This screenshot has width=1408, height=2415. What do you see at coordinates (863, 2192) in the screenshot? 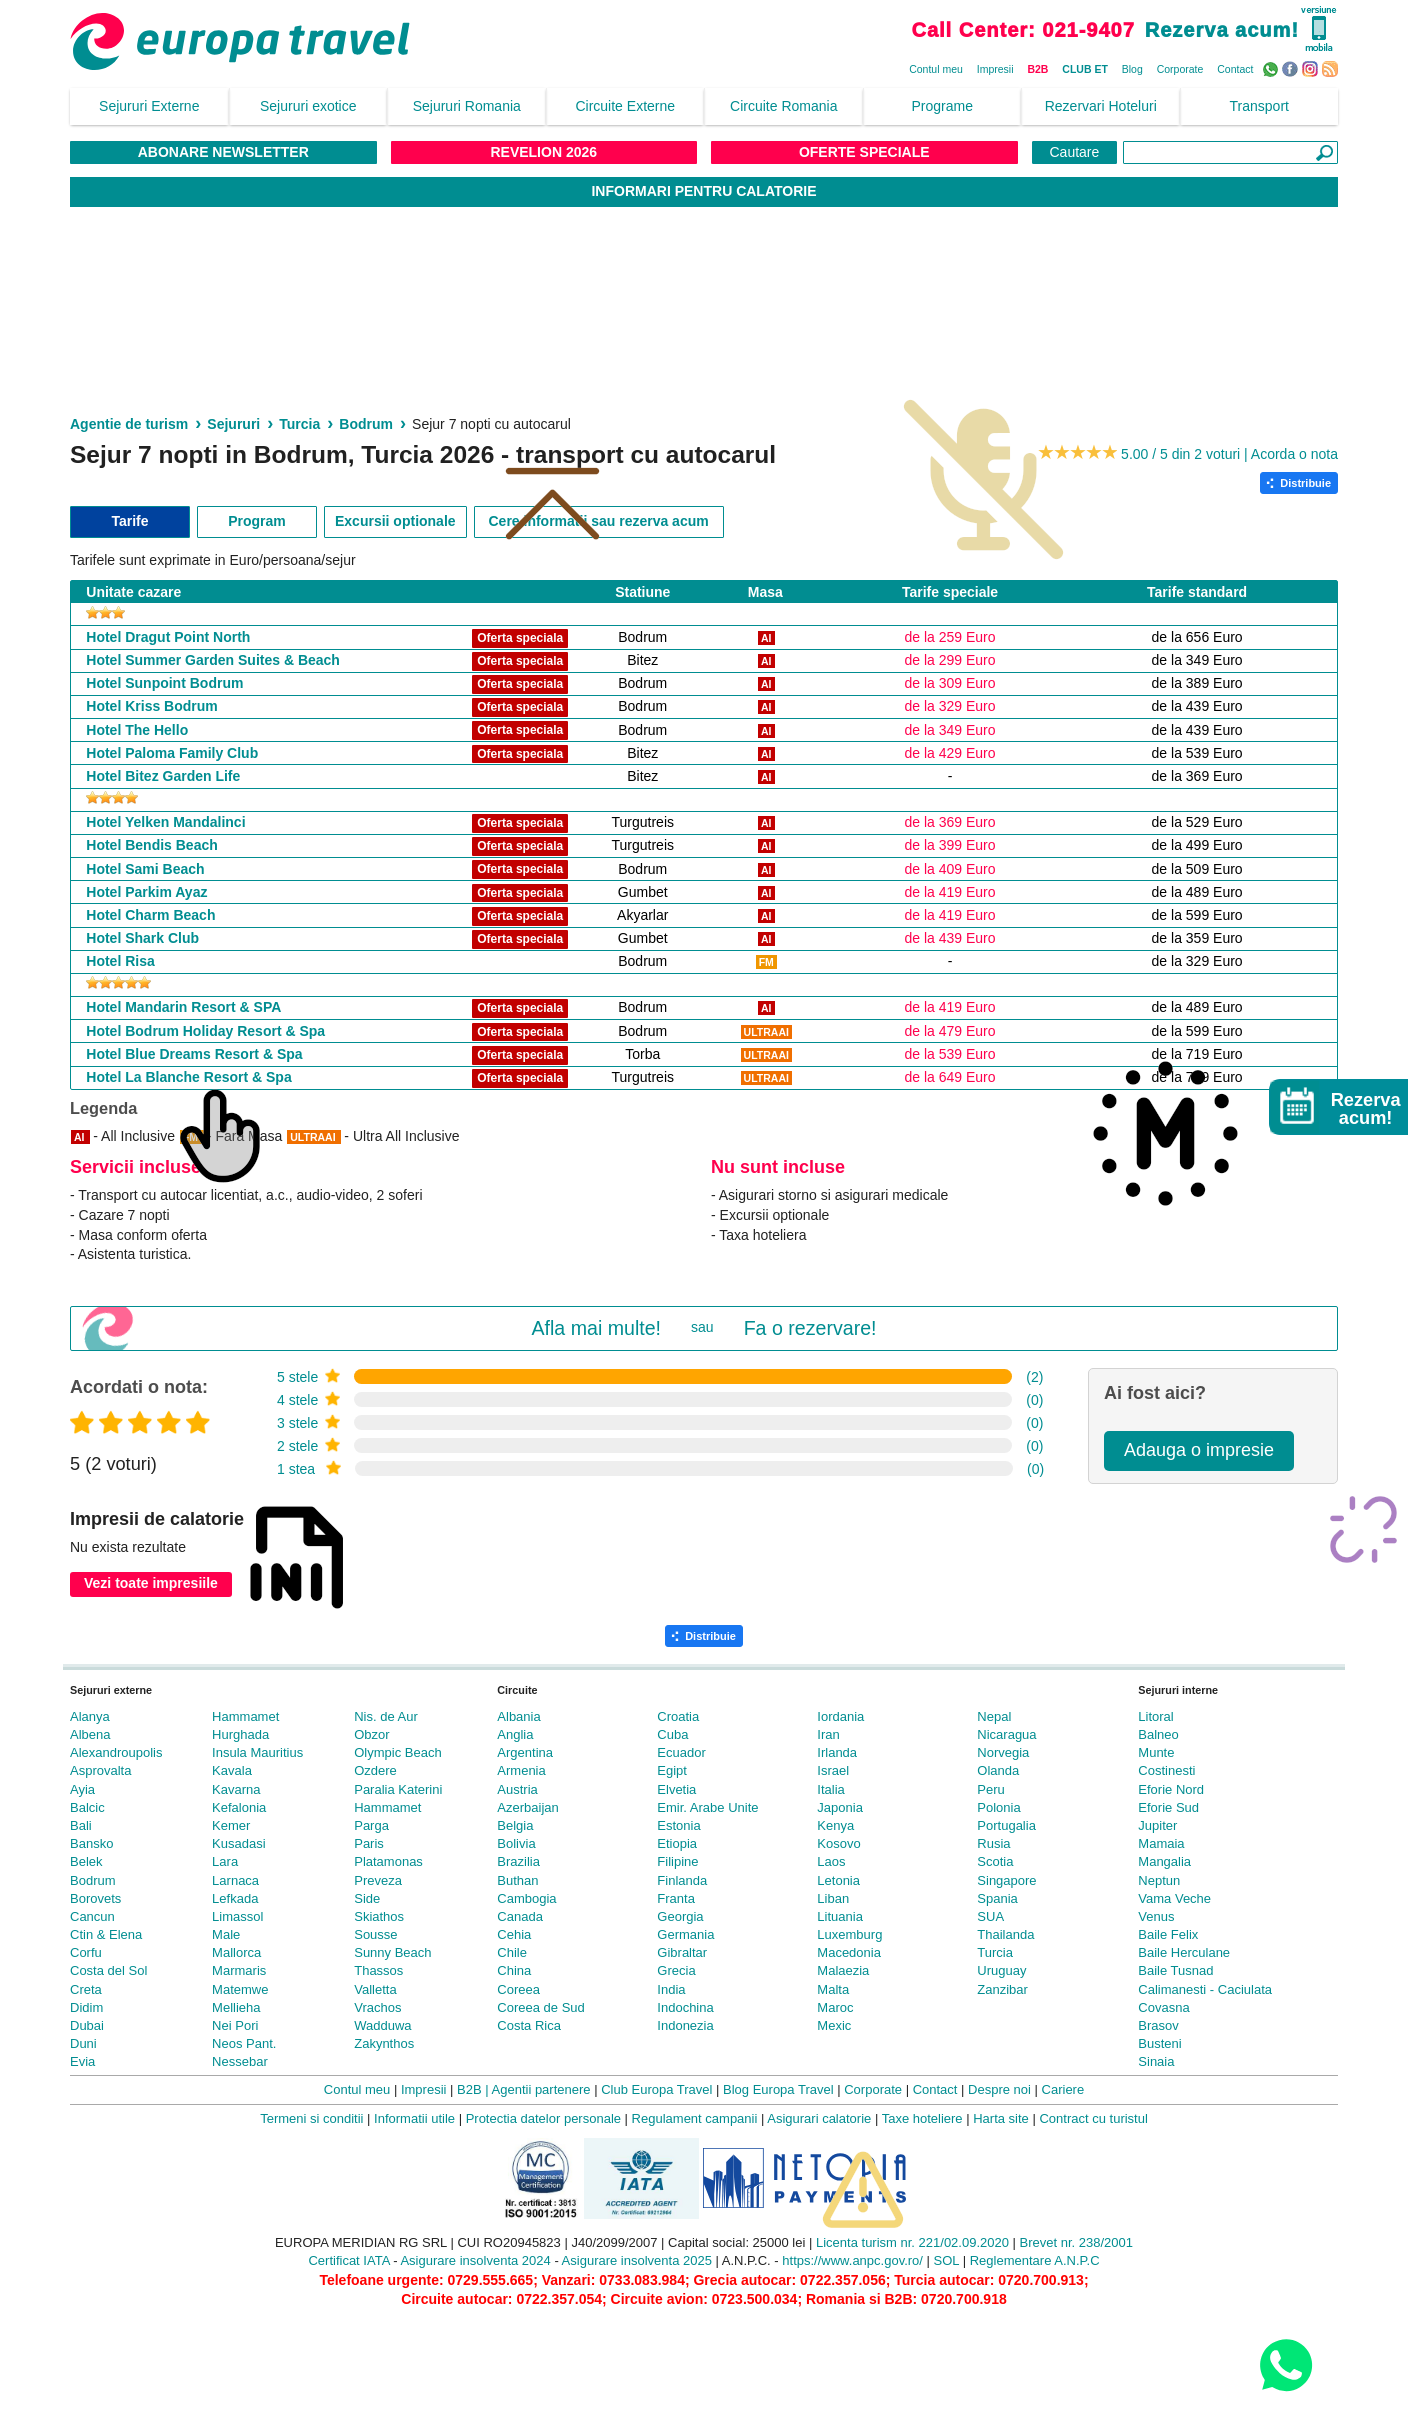
I see `indicates a warning or caution state` at bounding box center [863, 2192].